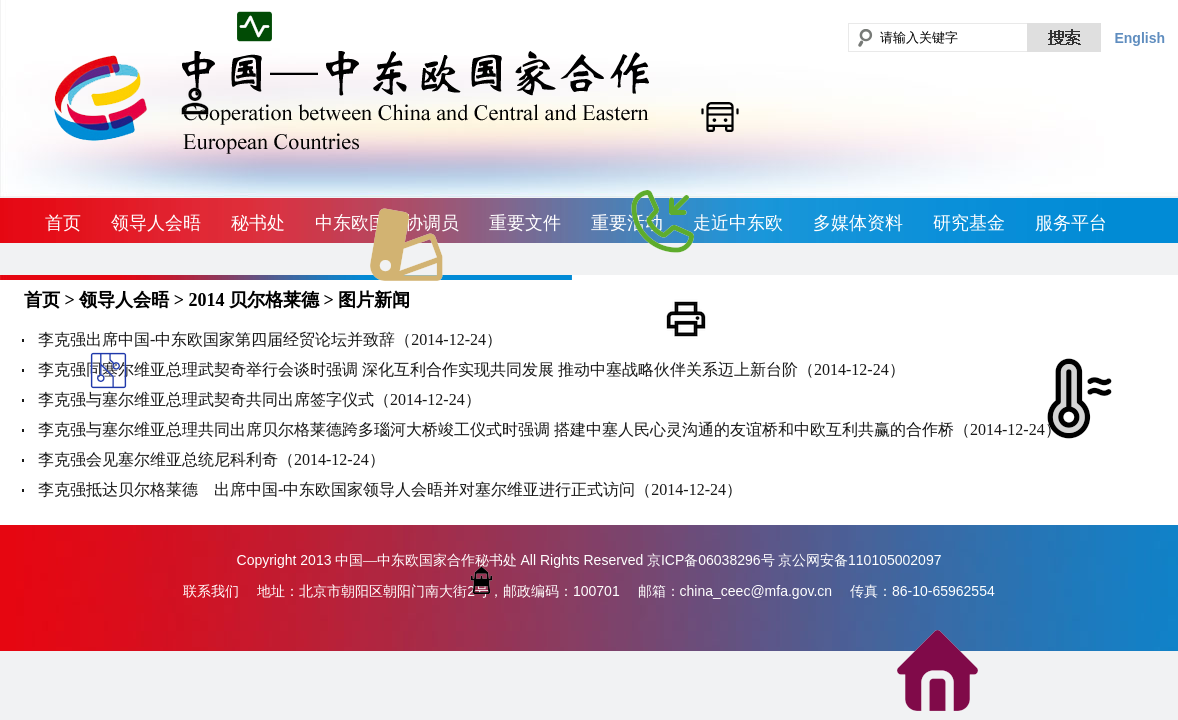 This screenshot has height=720, width=1178. What do you see at coordinates (720, 117) in the screenshot?
I see `view public transit options` at bounding box center [720, 117].